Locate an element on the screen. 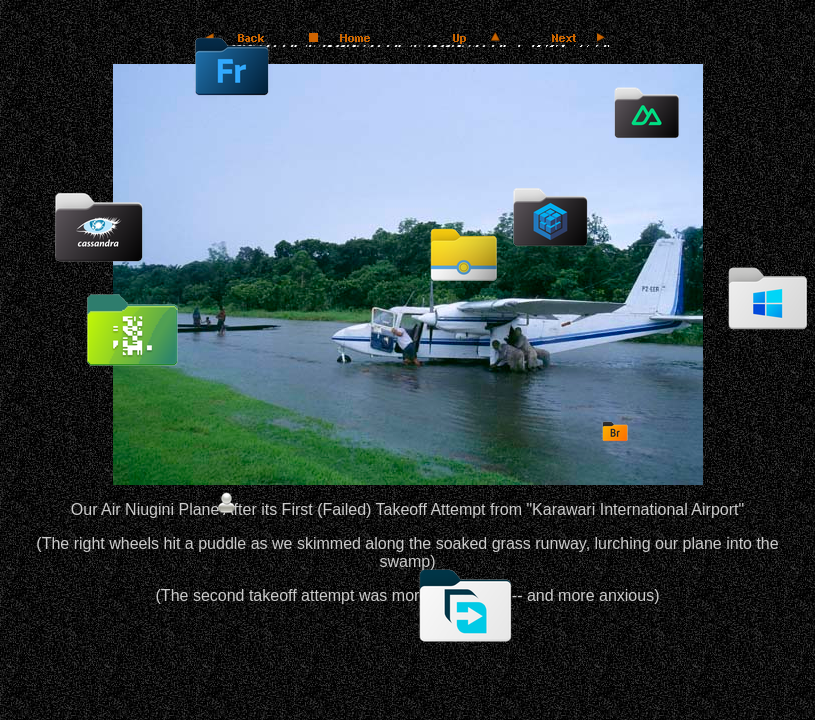 This screenshot has width=815, height=720. open windows system files folder is located at coordinates (767, 300).